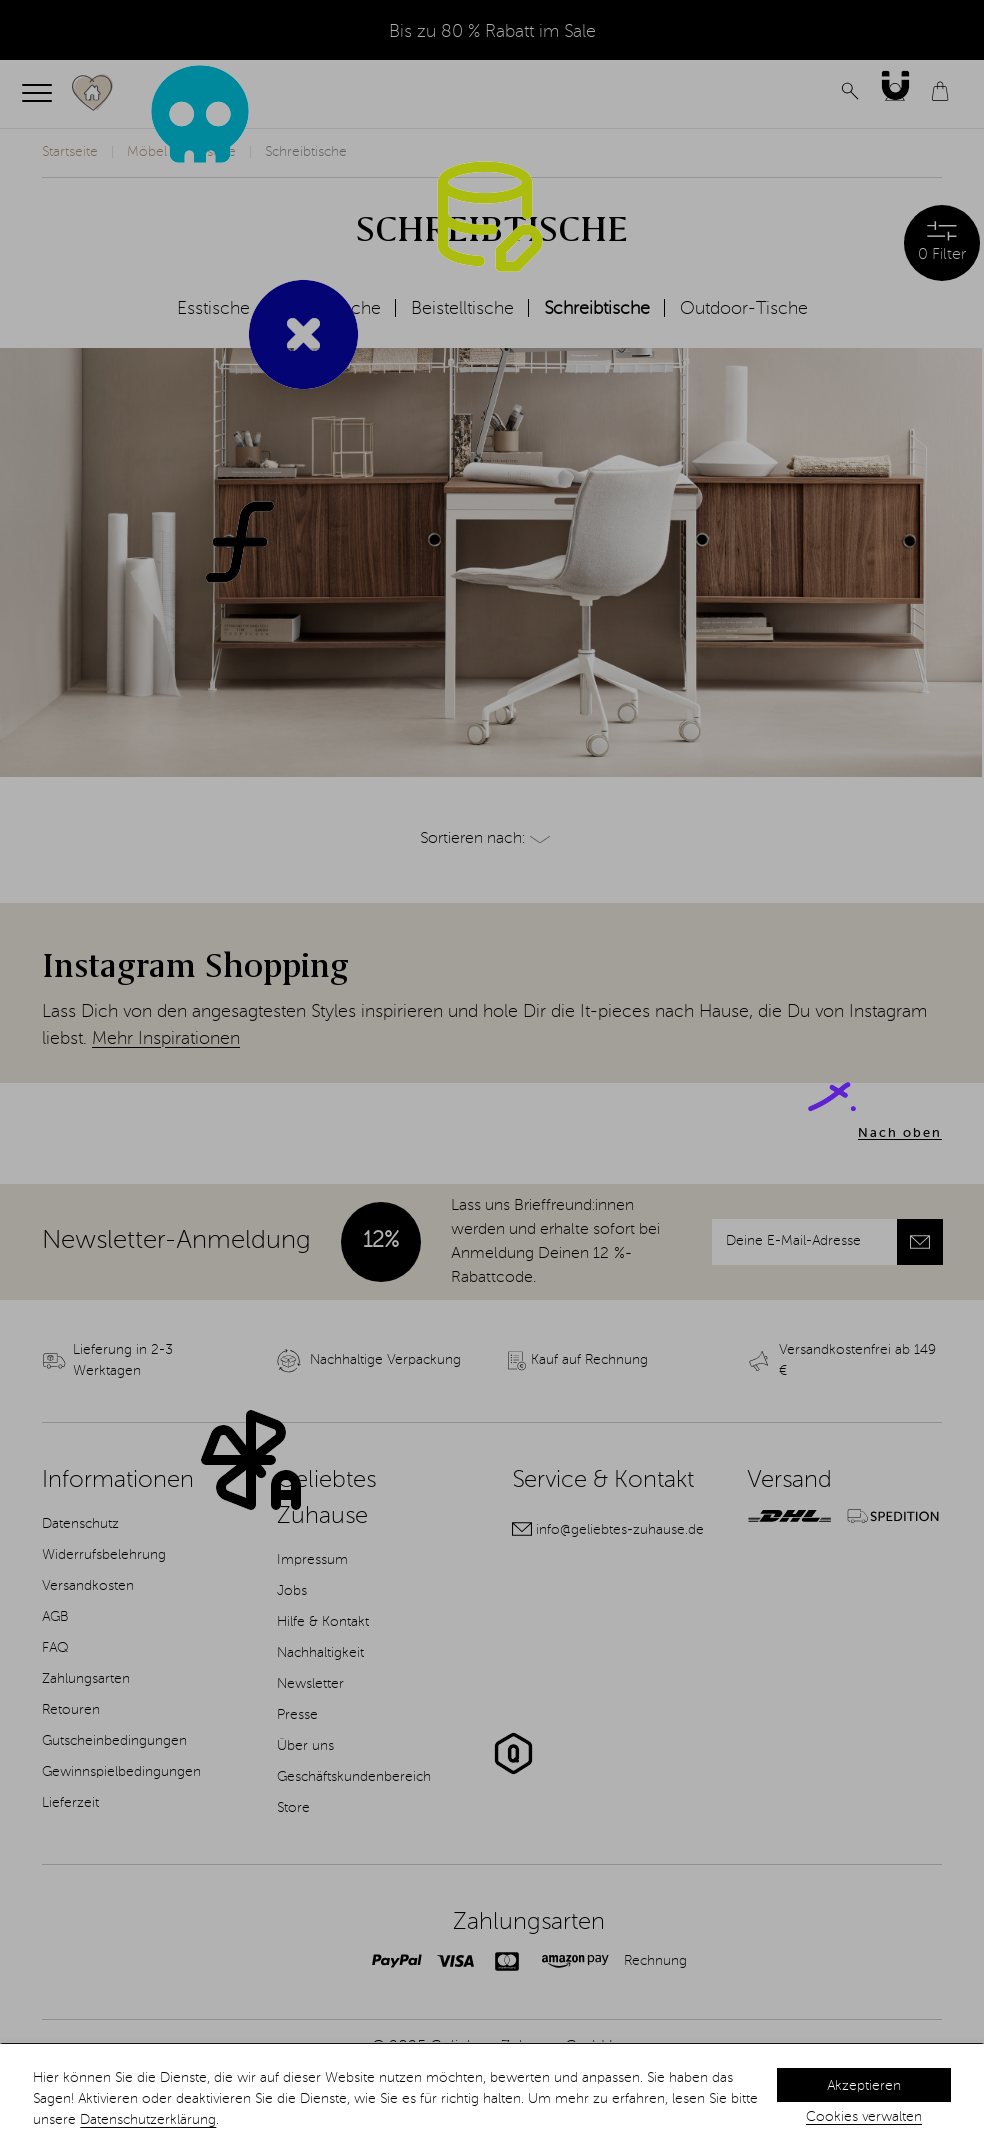 This screenshot has width=984, height=2155. I want to click on toggle automatic climate control fan, so click(251, 1460).